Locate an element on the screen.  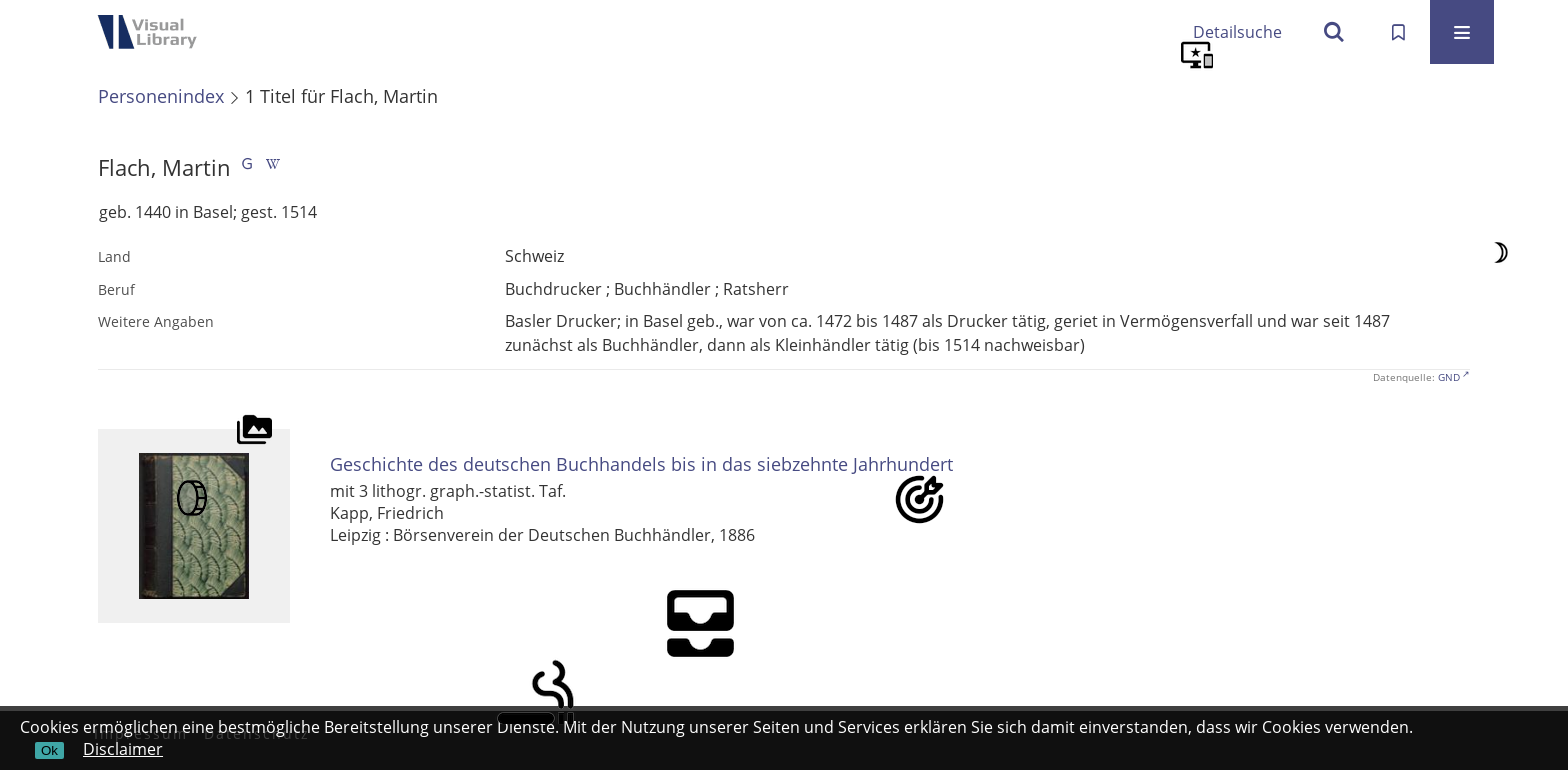
toggle dark mode or night theme is located at coordinates (1500, 252).